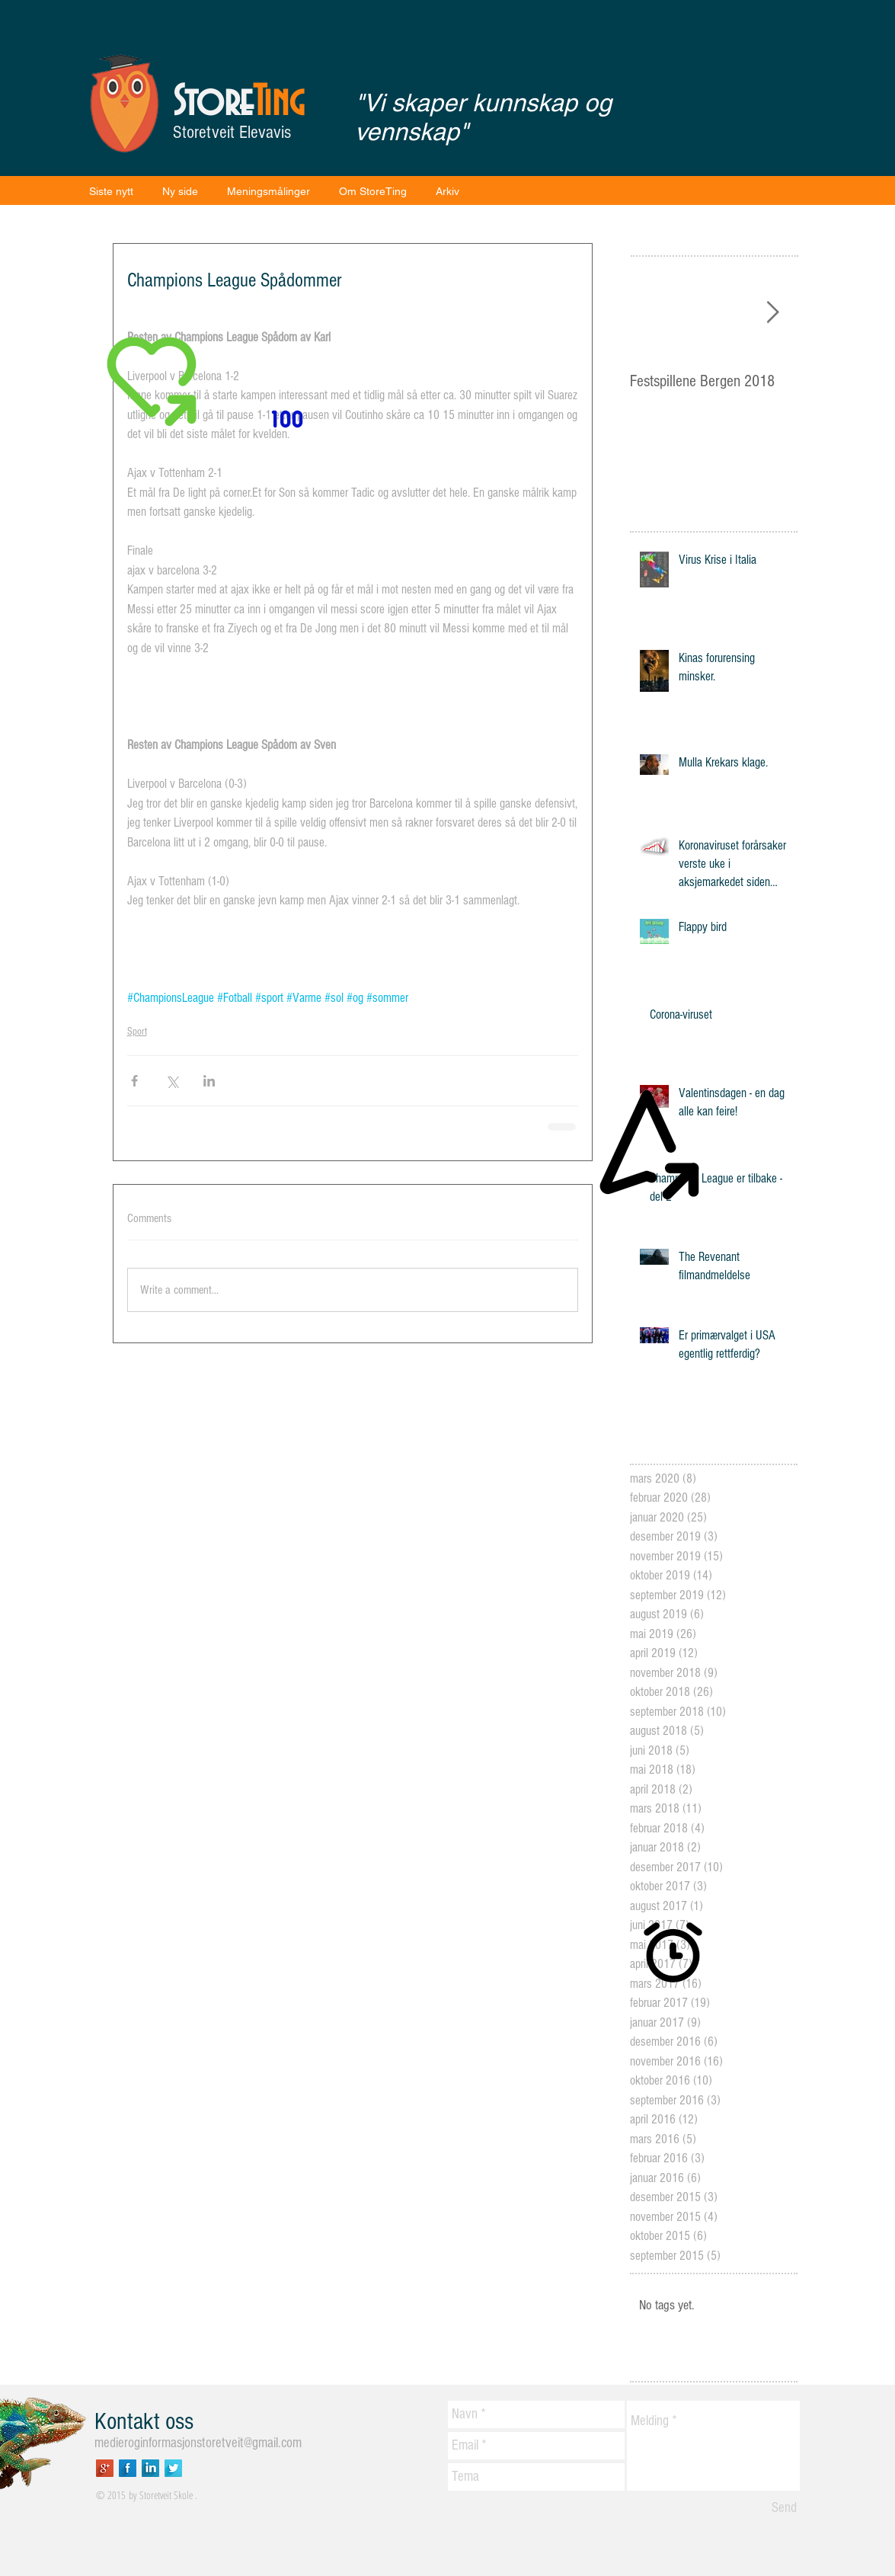  I want to click on set or view alarms, so click(673, 1952).